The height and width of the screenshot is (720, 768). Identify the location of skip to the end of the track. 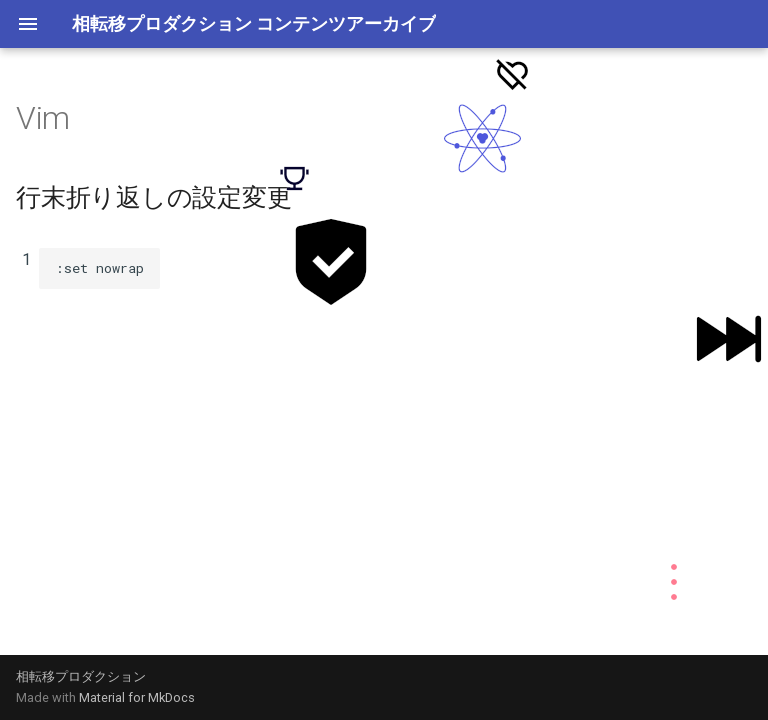
(729, 339).